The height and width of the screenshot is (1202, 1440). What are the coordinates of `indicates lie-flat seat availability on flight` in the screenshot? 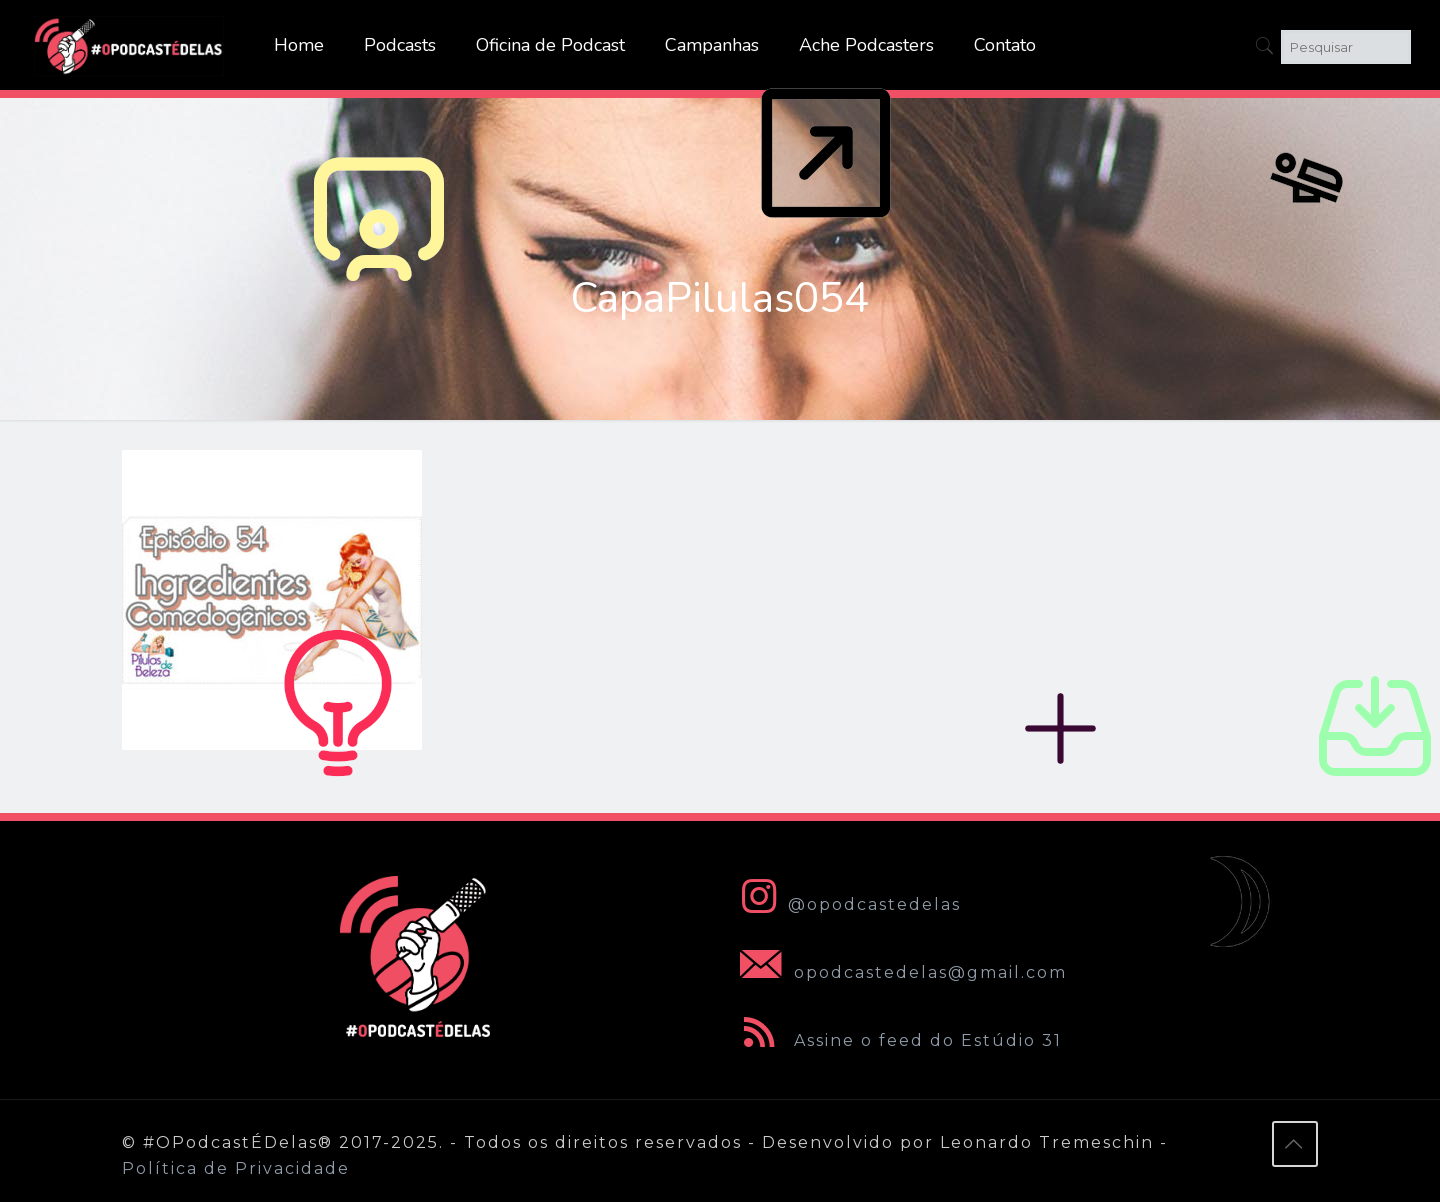 It's located at (1306, 178).